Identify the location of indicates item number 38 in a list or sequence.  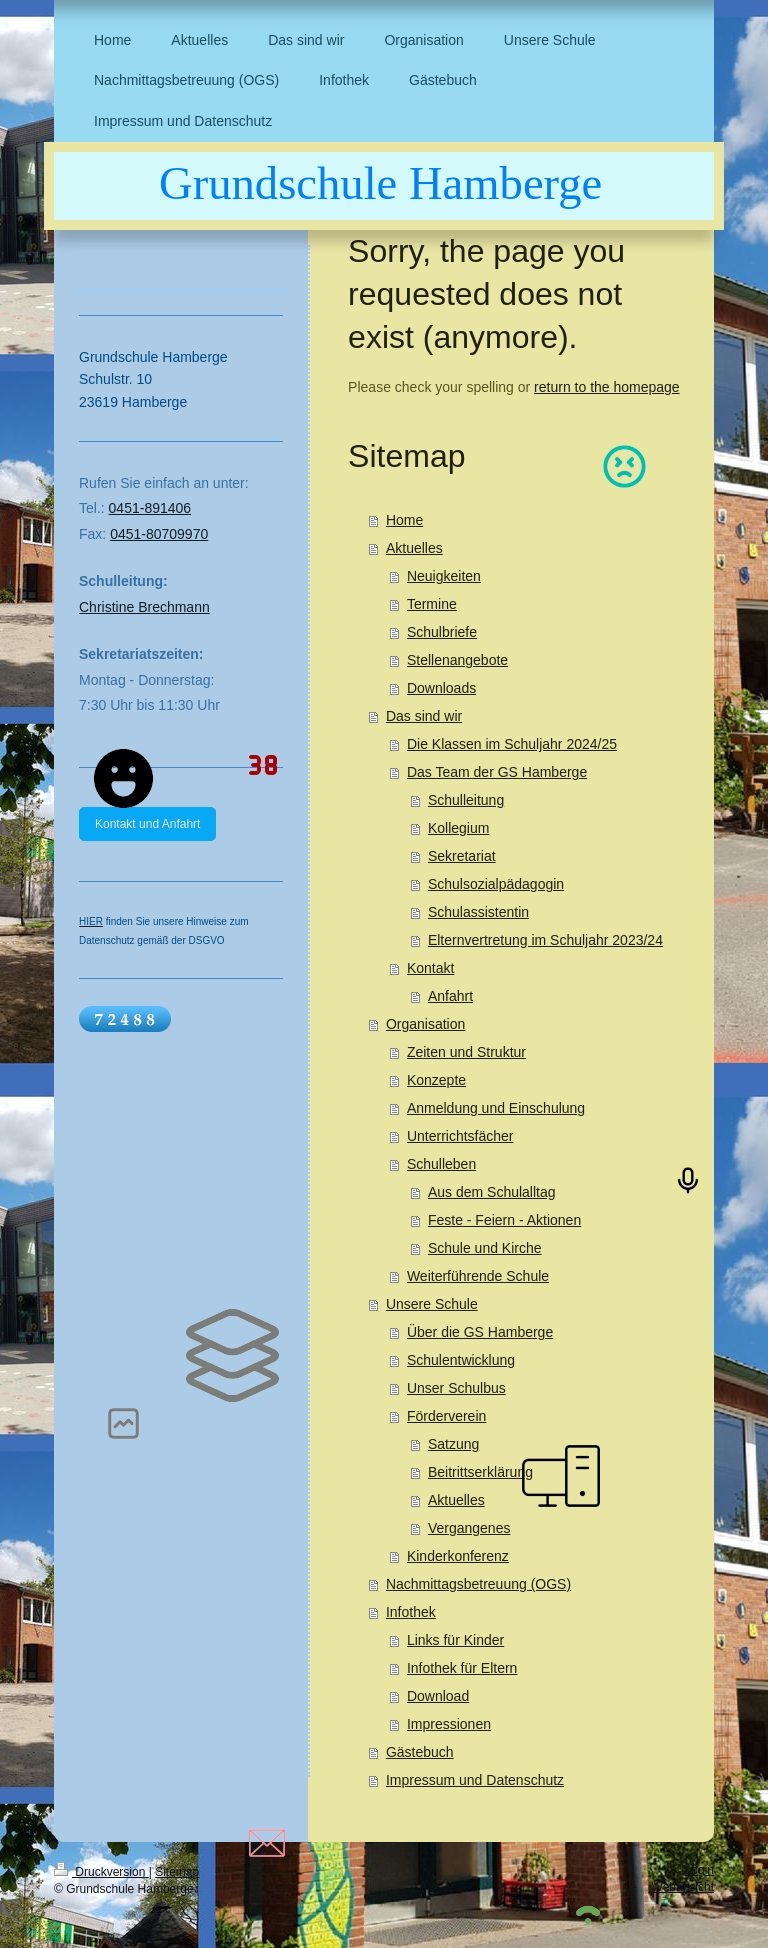
(263, 765).